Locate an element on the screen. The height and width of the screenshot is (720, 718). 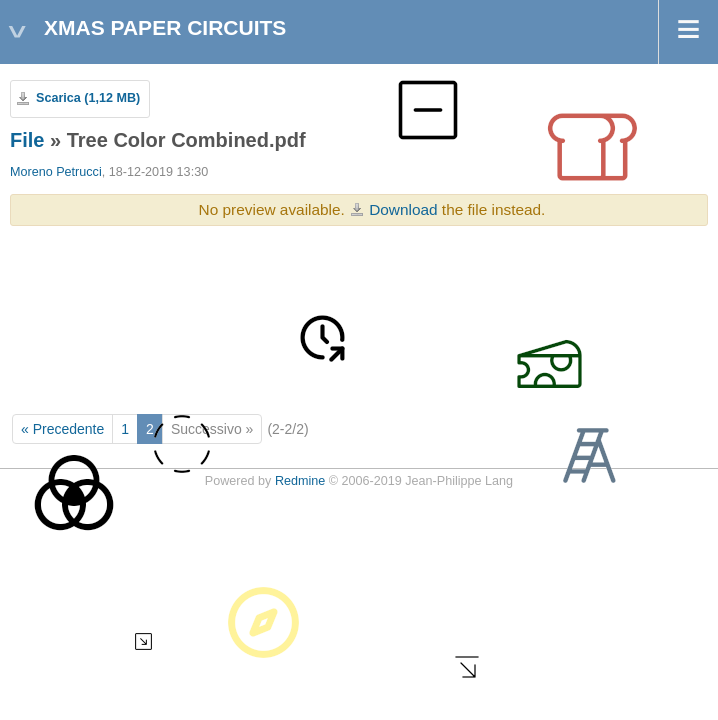
indicates dairy or cheese-related content is located at coordinates (549, 367).